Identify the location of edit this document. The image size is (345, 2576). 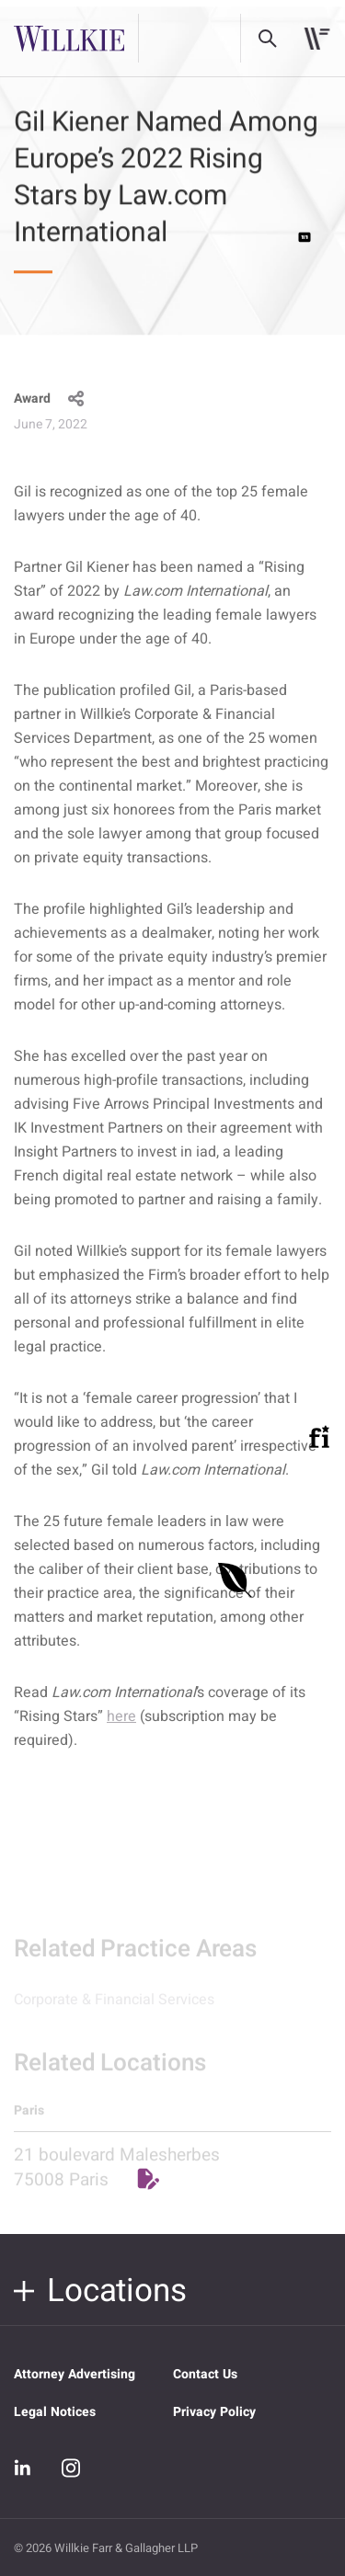
(147, 2178).